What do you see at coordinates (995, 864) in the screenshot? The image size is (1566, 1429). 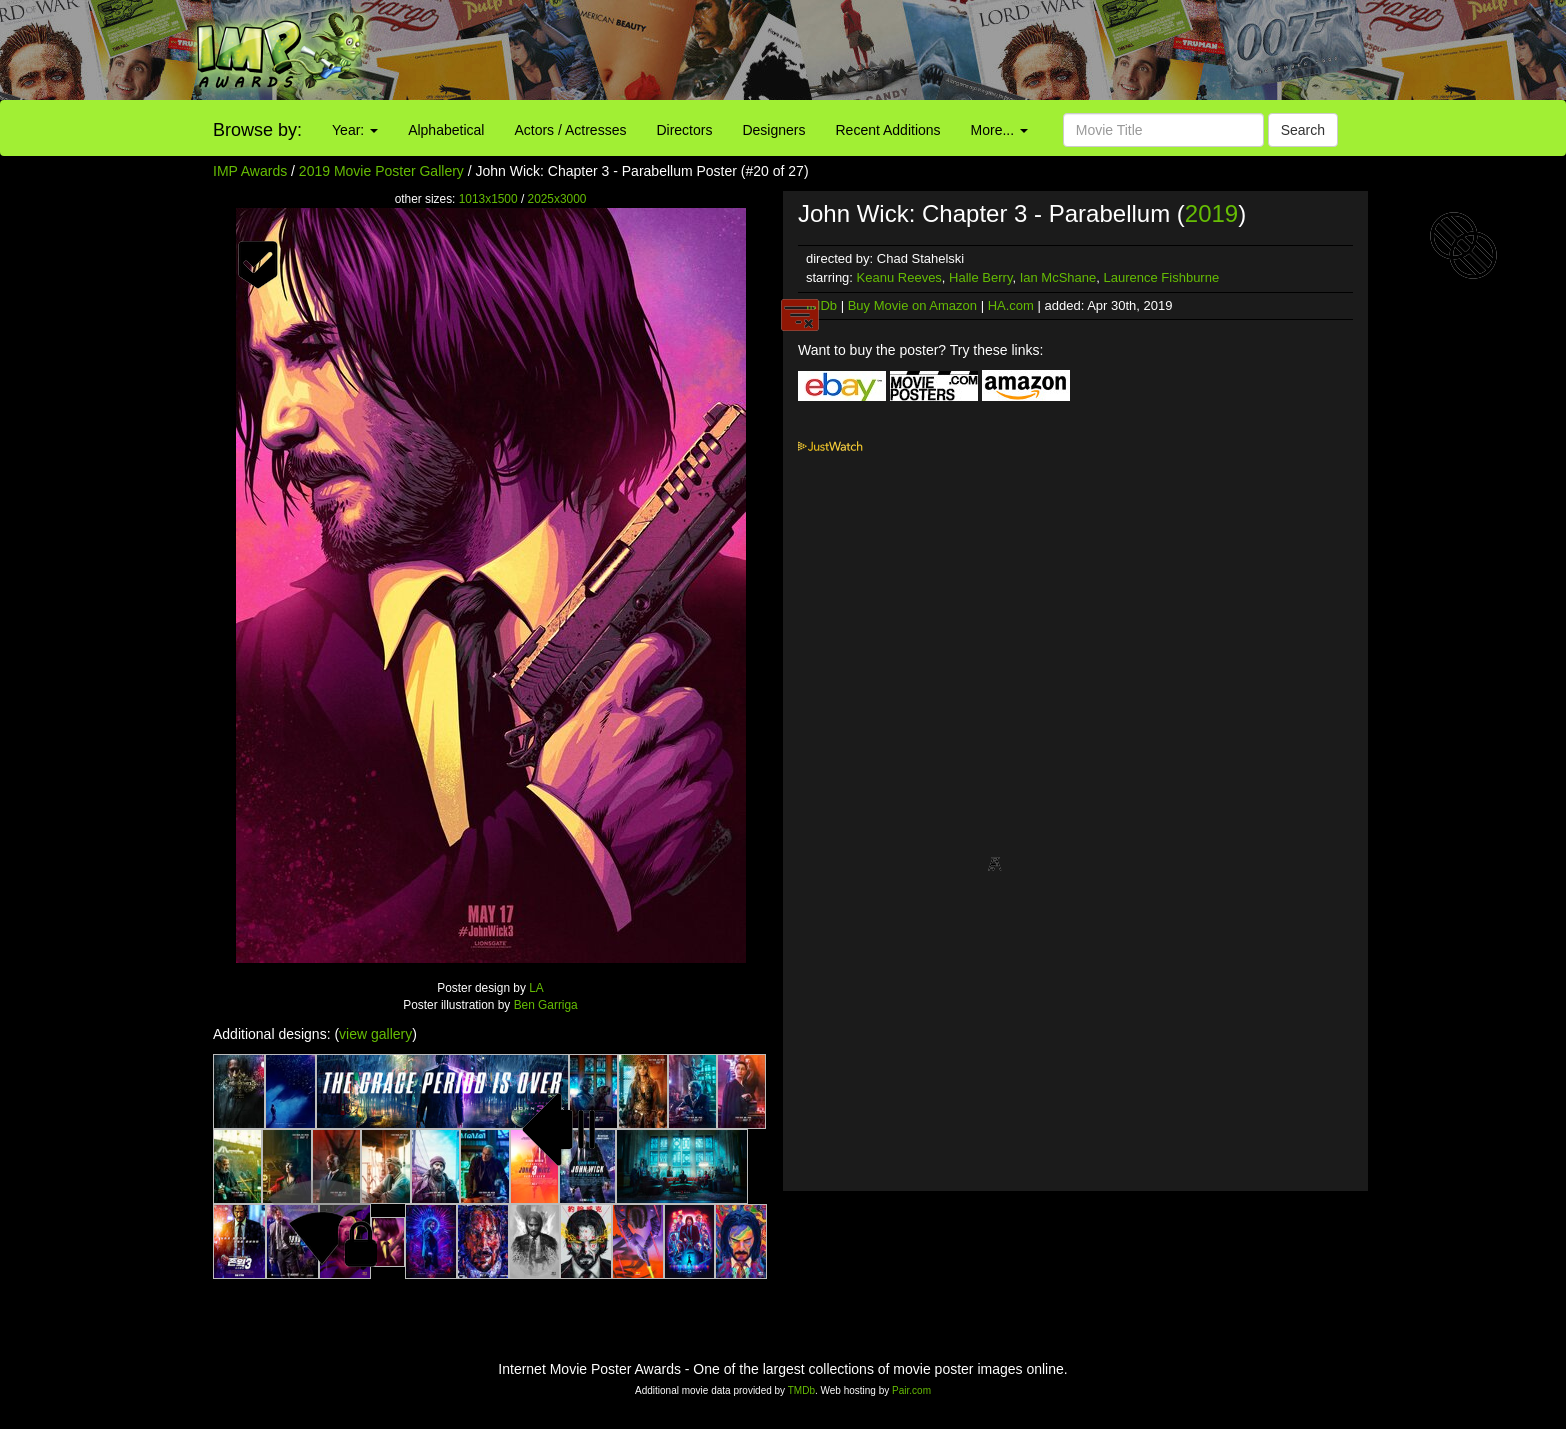 I see `access tools or equipment section` at bounding box center [995, 864].